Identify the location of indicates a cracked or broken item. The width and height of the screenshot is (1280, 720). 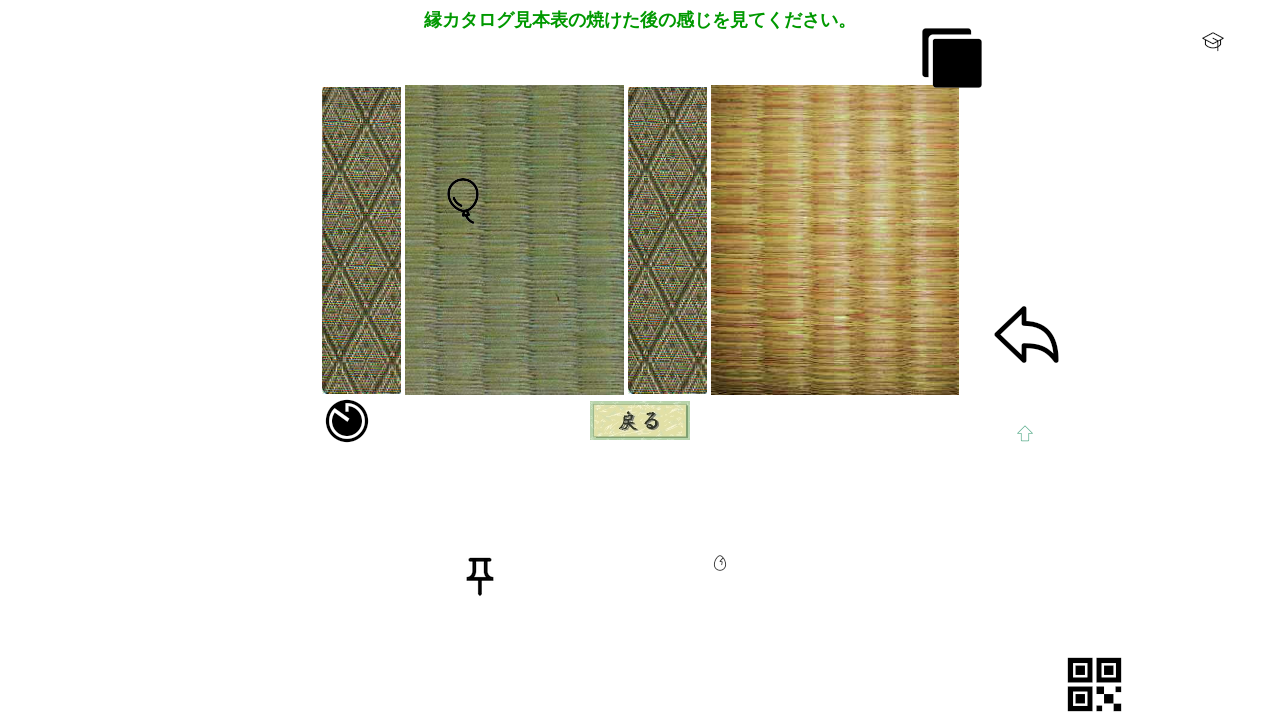
(720, 563).